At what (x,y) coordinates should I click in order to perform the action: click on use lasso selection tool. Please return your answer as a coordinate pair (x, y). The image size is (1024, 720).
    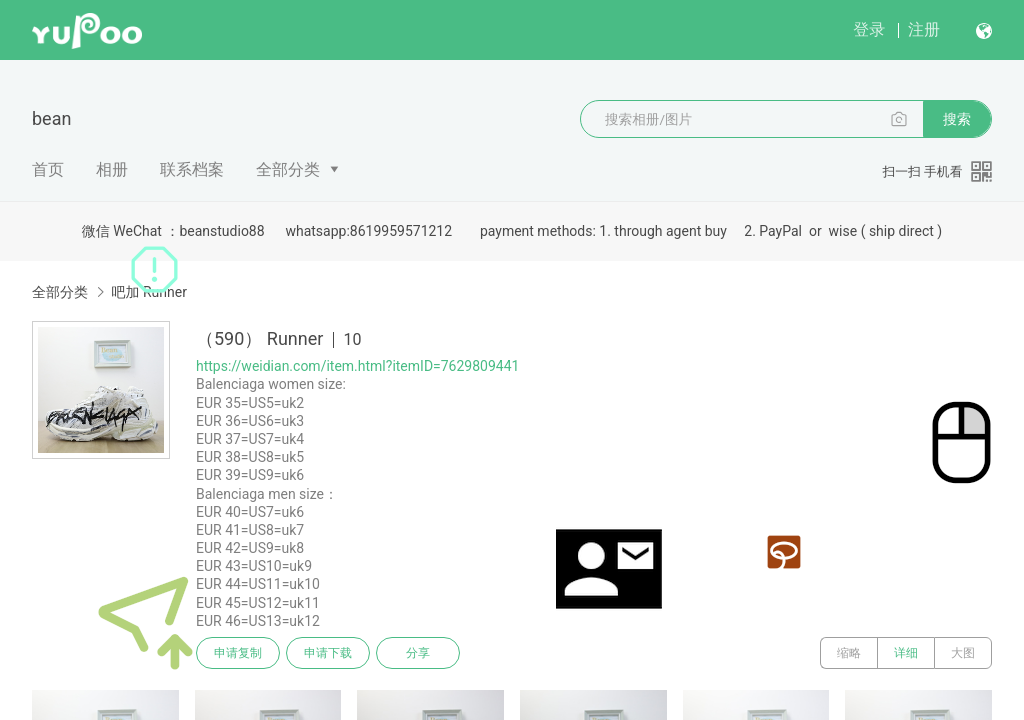
    Looking at the image, I should click on (784, 552).